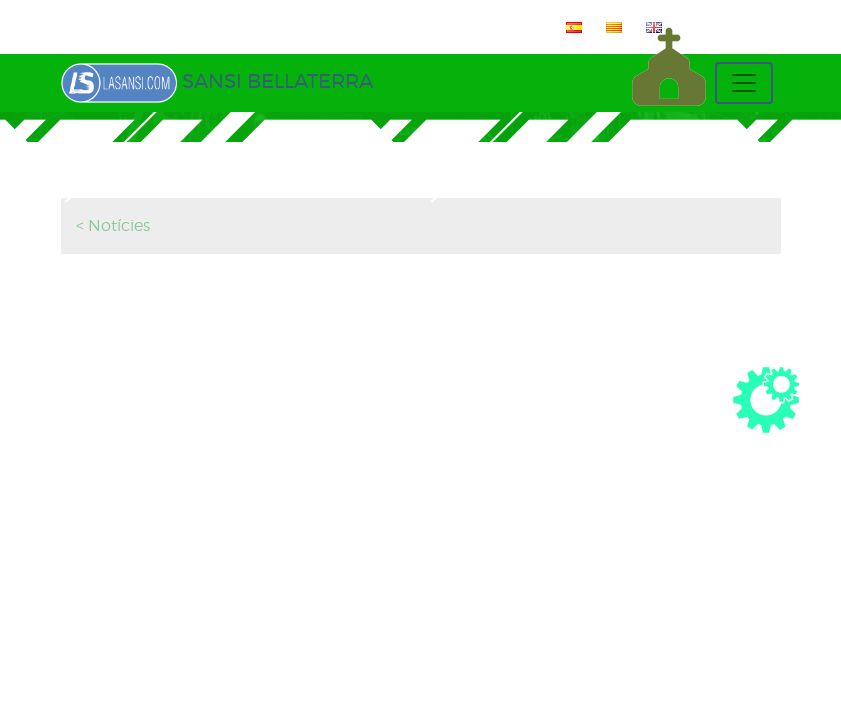 The height and width of the screenshot is (720, 841). Describe the element at coordinates (766, 400) in the screenshot. I see `WHMCS web hosting billing and automation platform logo` at that location.